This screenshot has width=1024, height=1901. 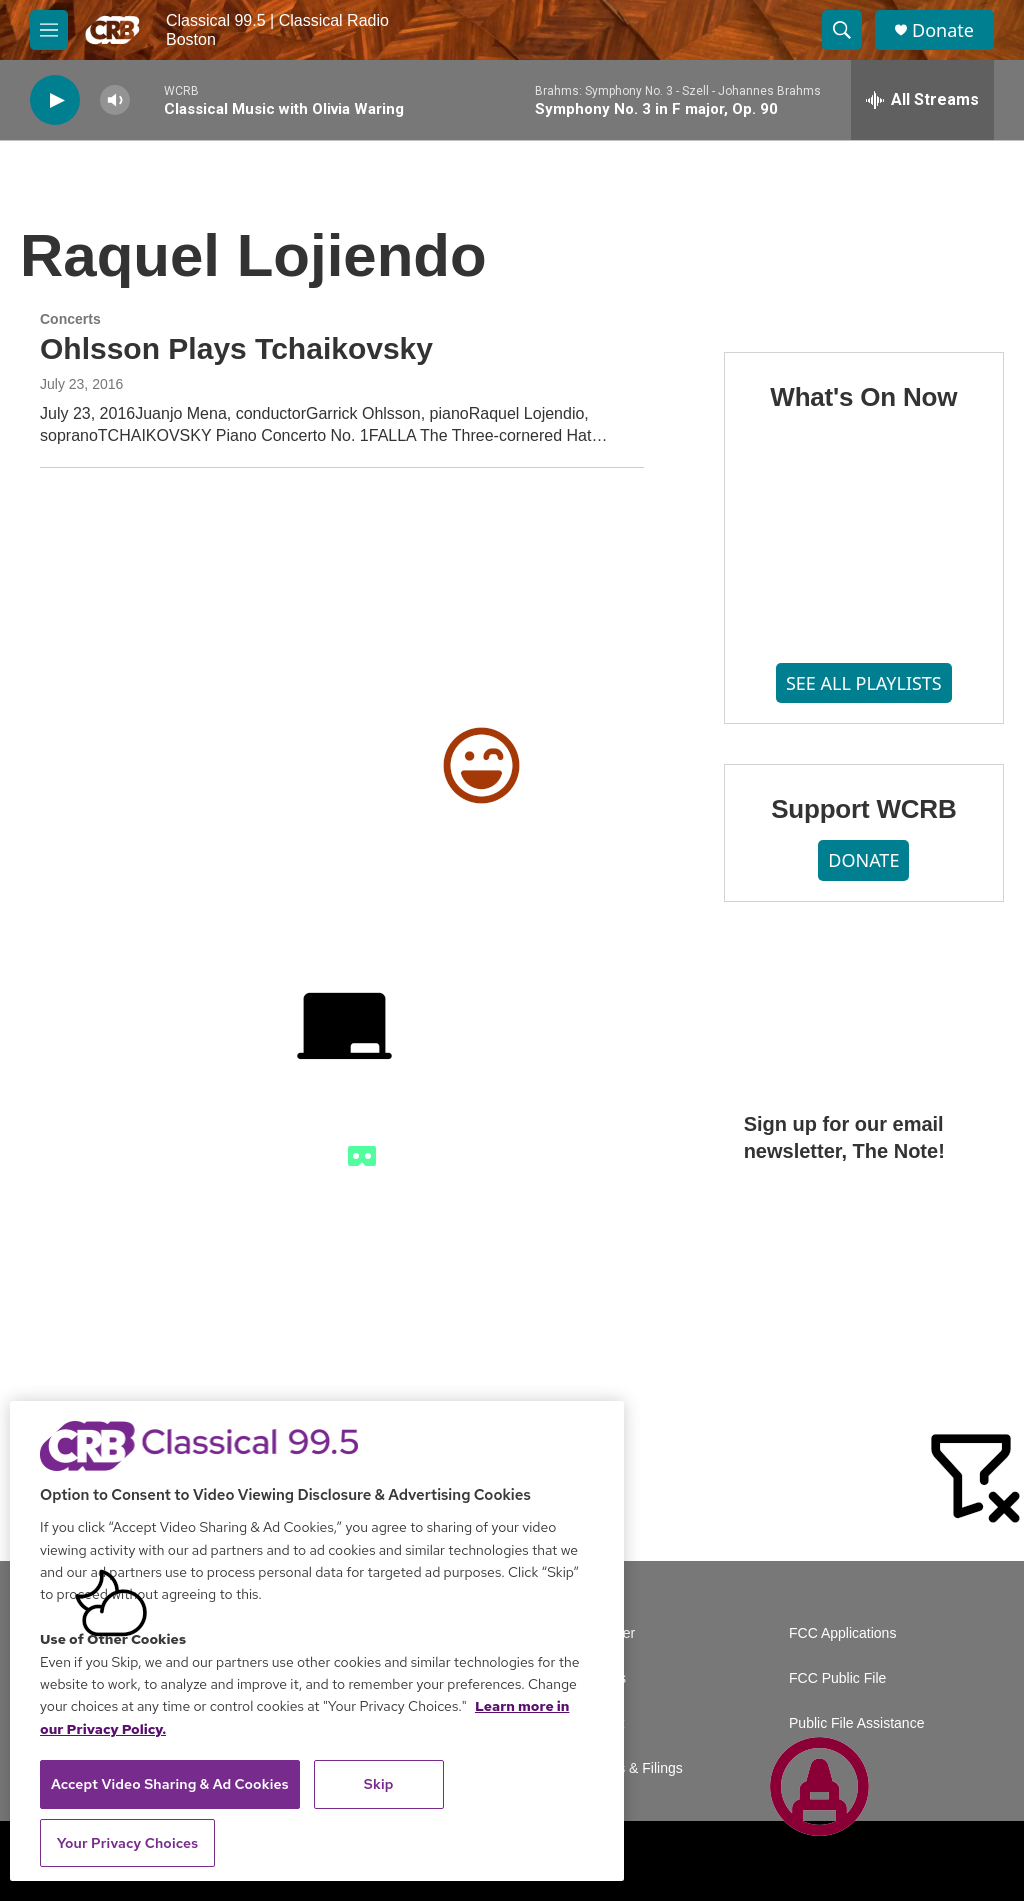 I want to click on launch google cardboard VR experience, so click(x=362, y=1156).